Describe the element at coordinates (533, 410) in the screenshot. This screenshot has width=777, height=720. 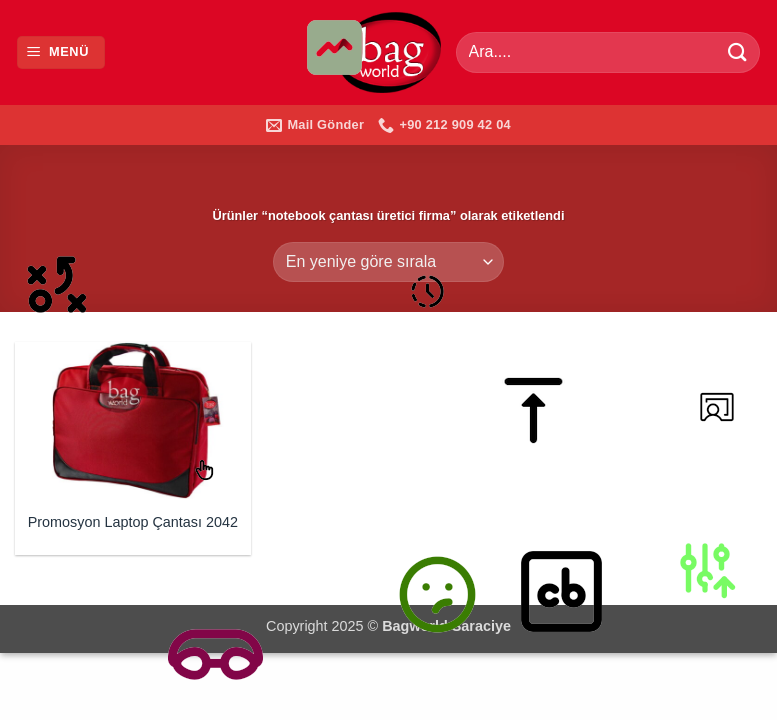
I see `align content to the top` at that location.